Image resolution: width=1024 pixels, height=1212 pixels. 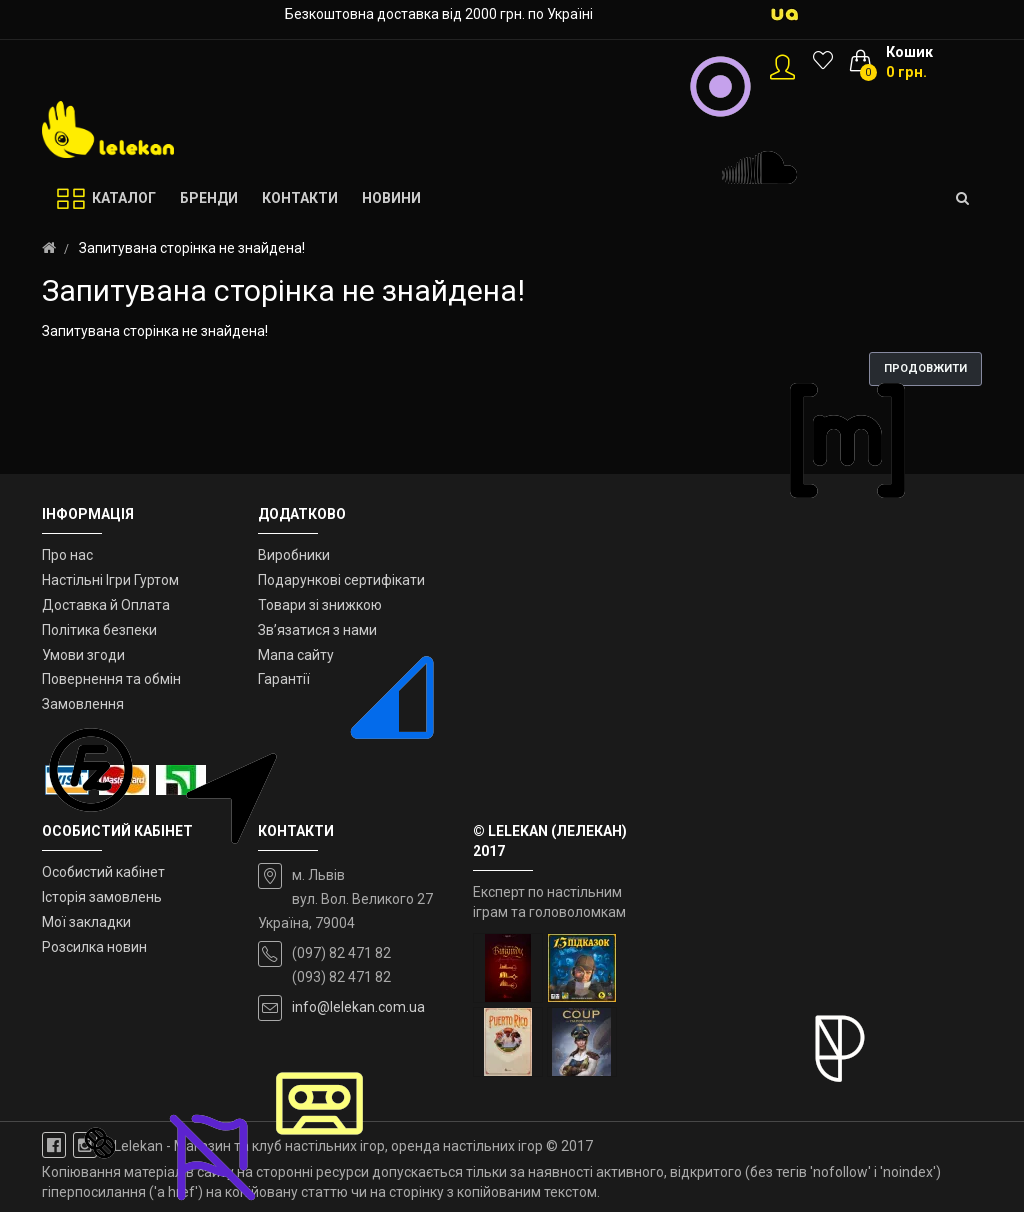 I want to click on indicates medium cellular signal strength, so click(x=399, y=701).